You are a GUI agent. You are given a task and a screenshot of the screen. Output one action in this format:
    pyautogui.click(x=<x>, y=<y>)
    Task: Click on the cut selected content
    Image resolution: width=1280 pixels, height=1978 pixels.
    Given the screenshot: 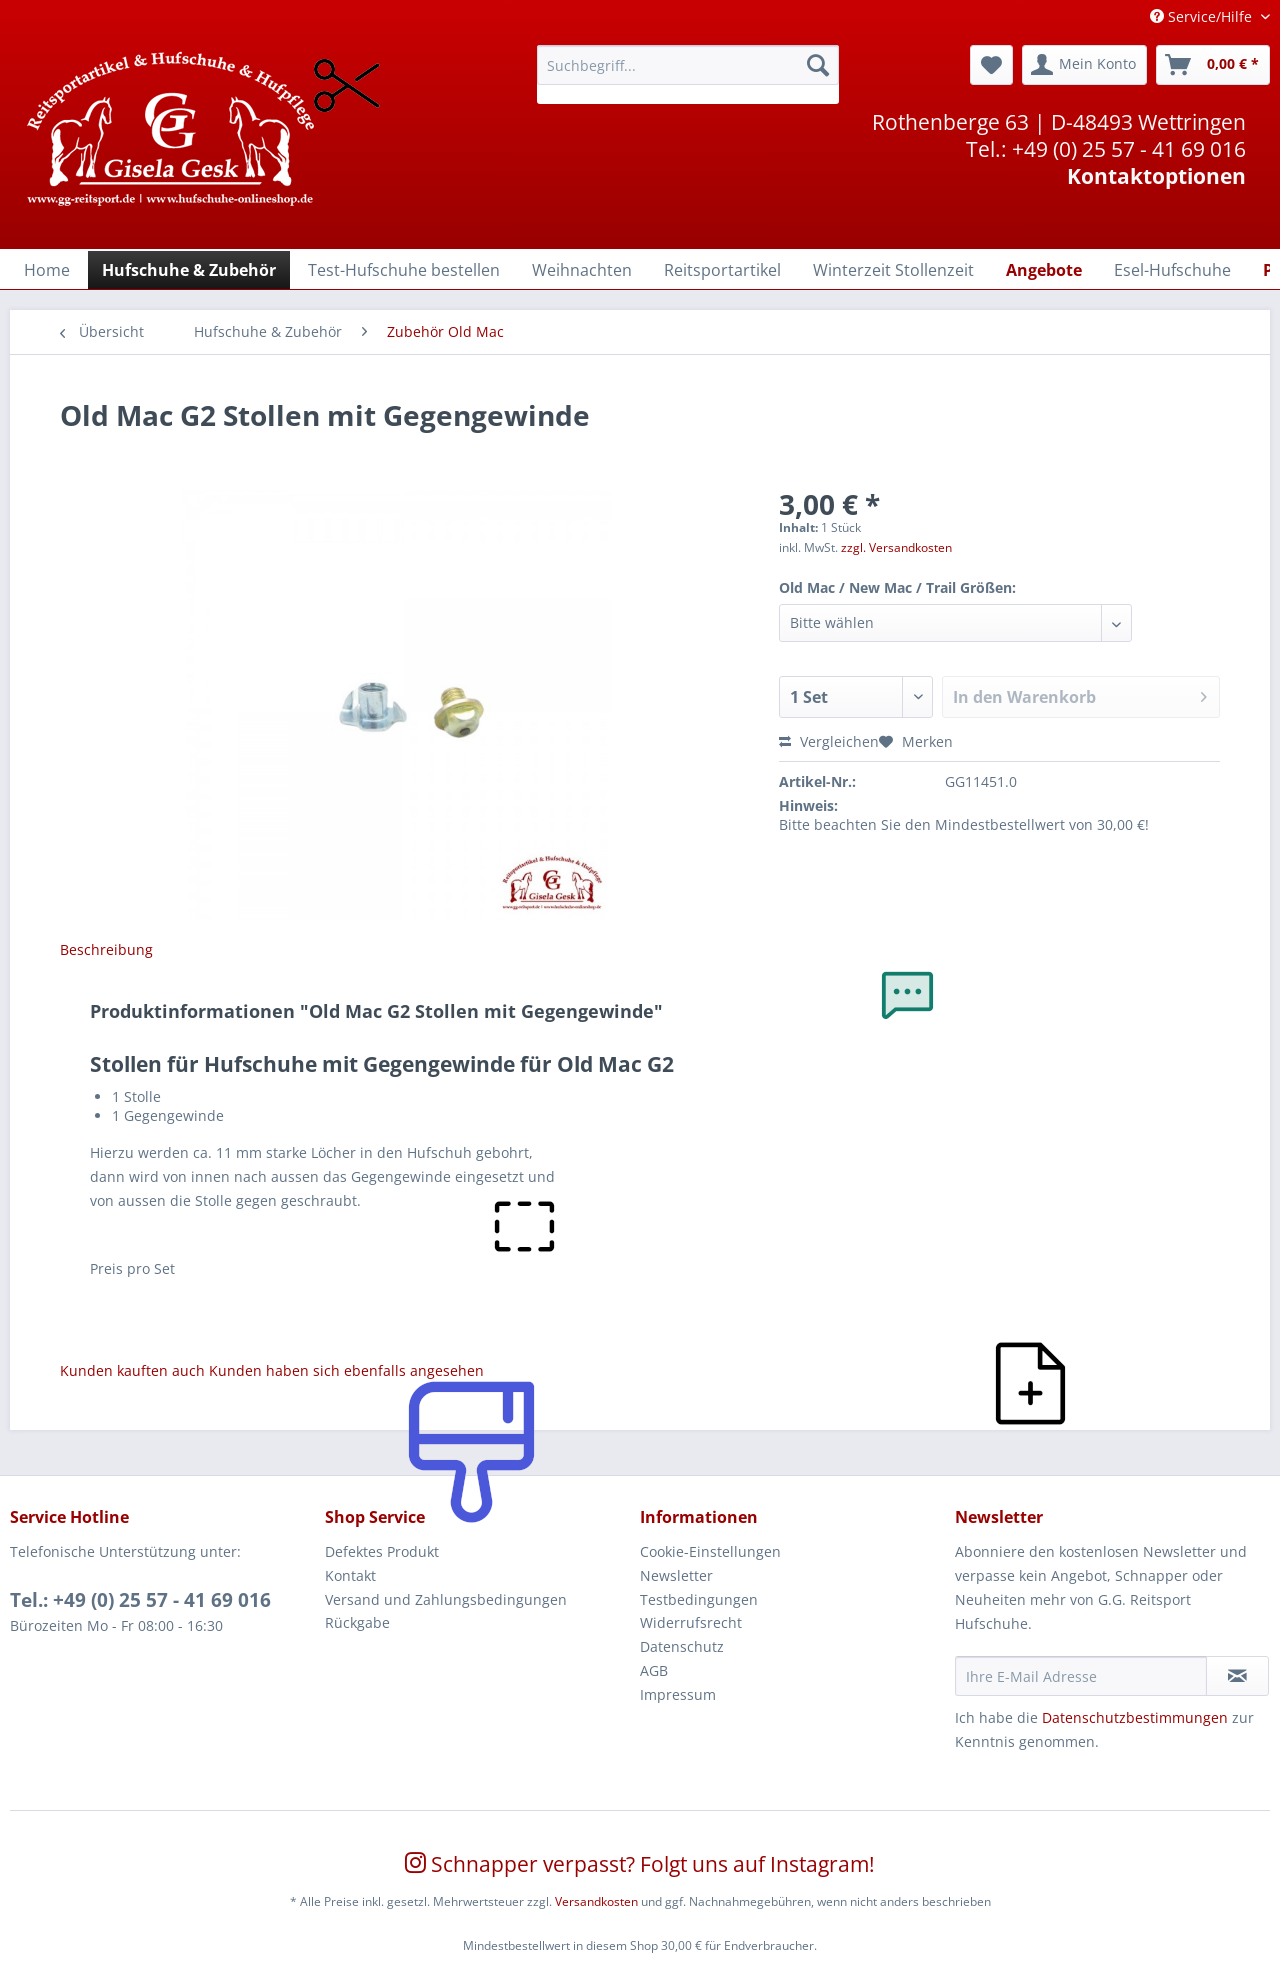 What is the action you would take?
    pyautogui.click(x=345, y=85)
    